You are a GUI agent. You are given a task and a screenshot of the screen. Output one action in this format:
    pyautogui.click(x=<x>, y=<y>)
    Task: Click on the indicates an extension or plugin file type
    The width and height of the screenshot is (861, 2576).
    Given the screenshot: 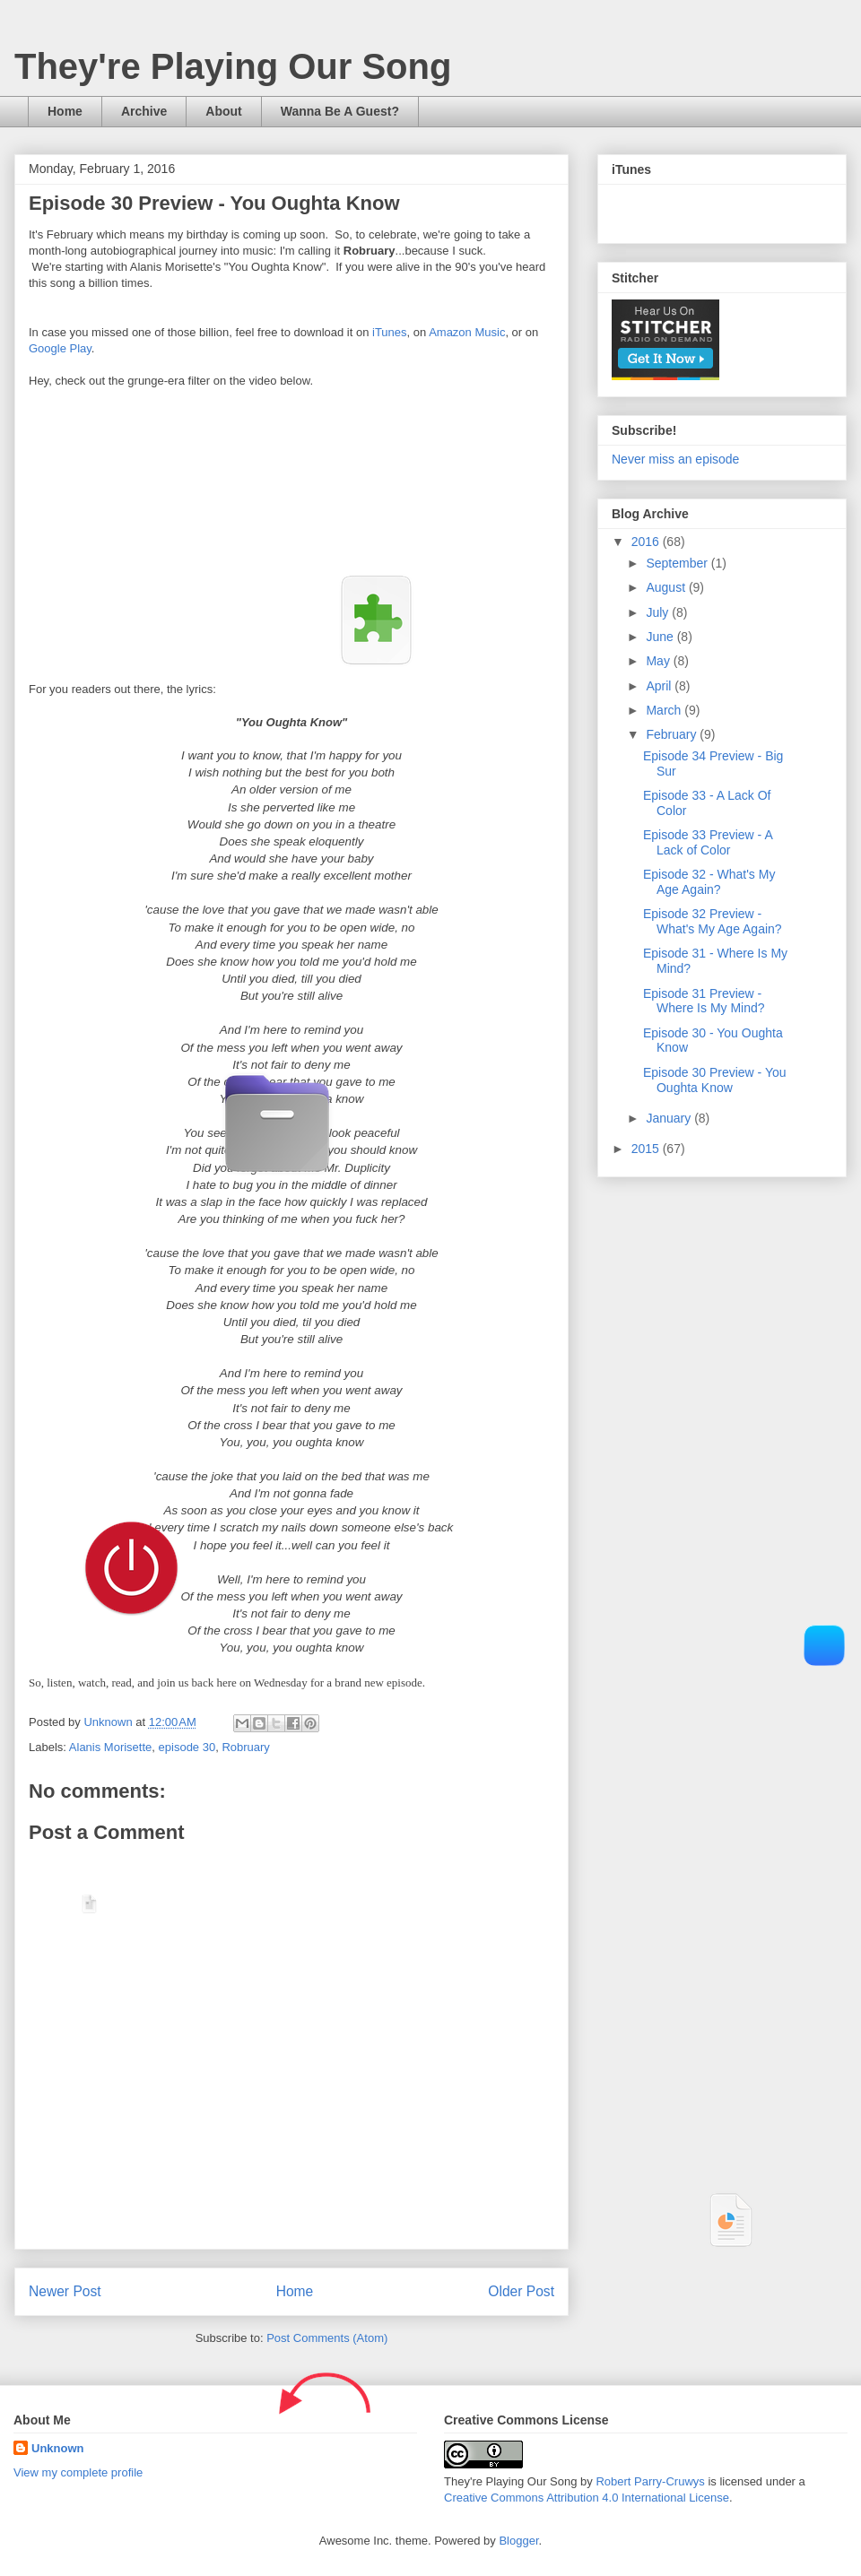 What is the action you would take?
    pyautogui.click(x=376, y=620)
    